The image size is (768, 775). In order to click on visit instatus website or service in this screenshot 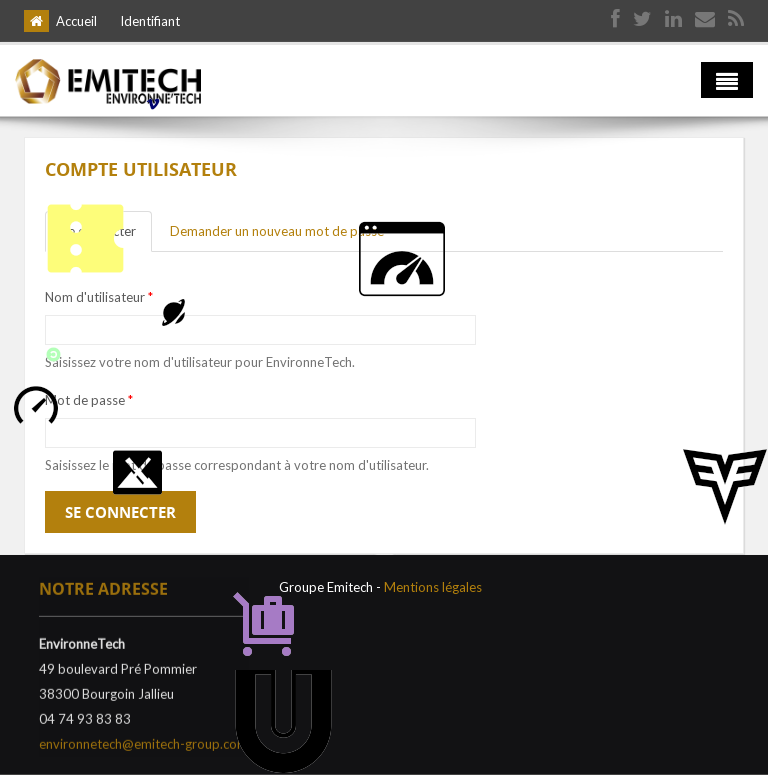, I will do `click(173, 312)`.